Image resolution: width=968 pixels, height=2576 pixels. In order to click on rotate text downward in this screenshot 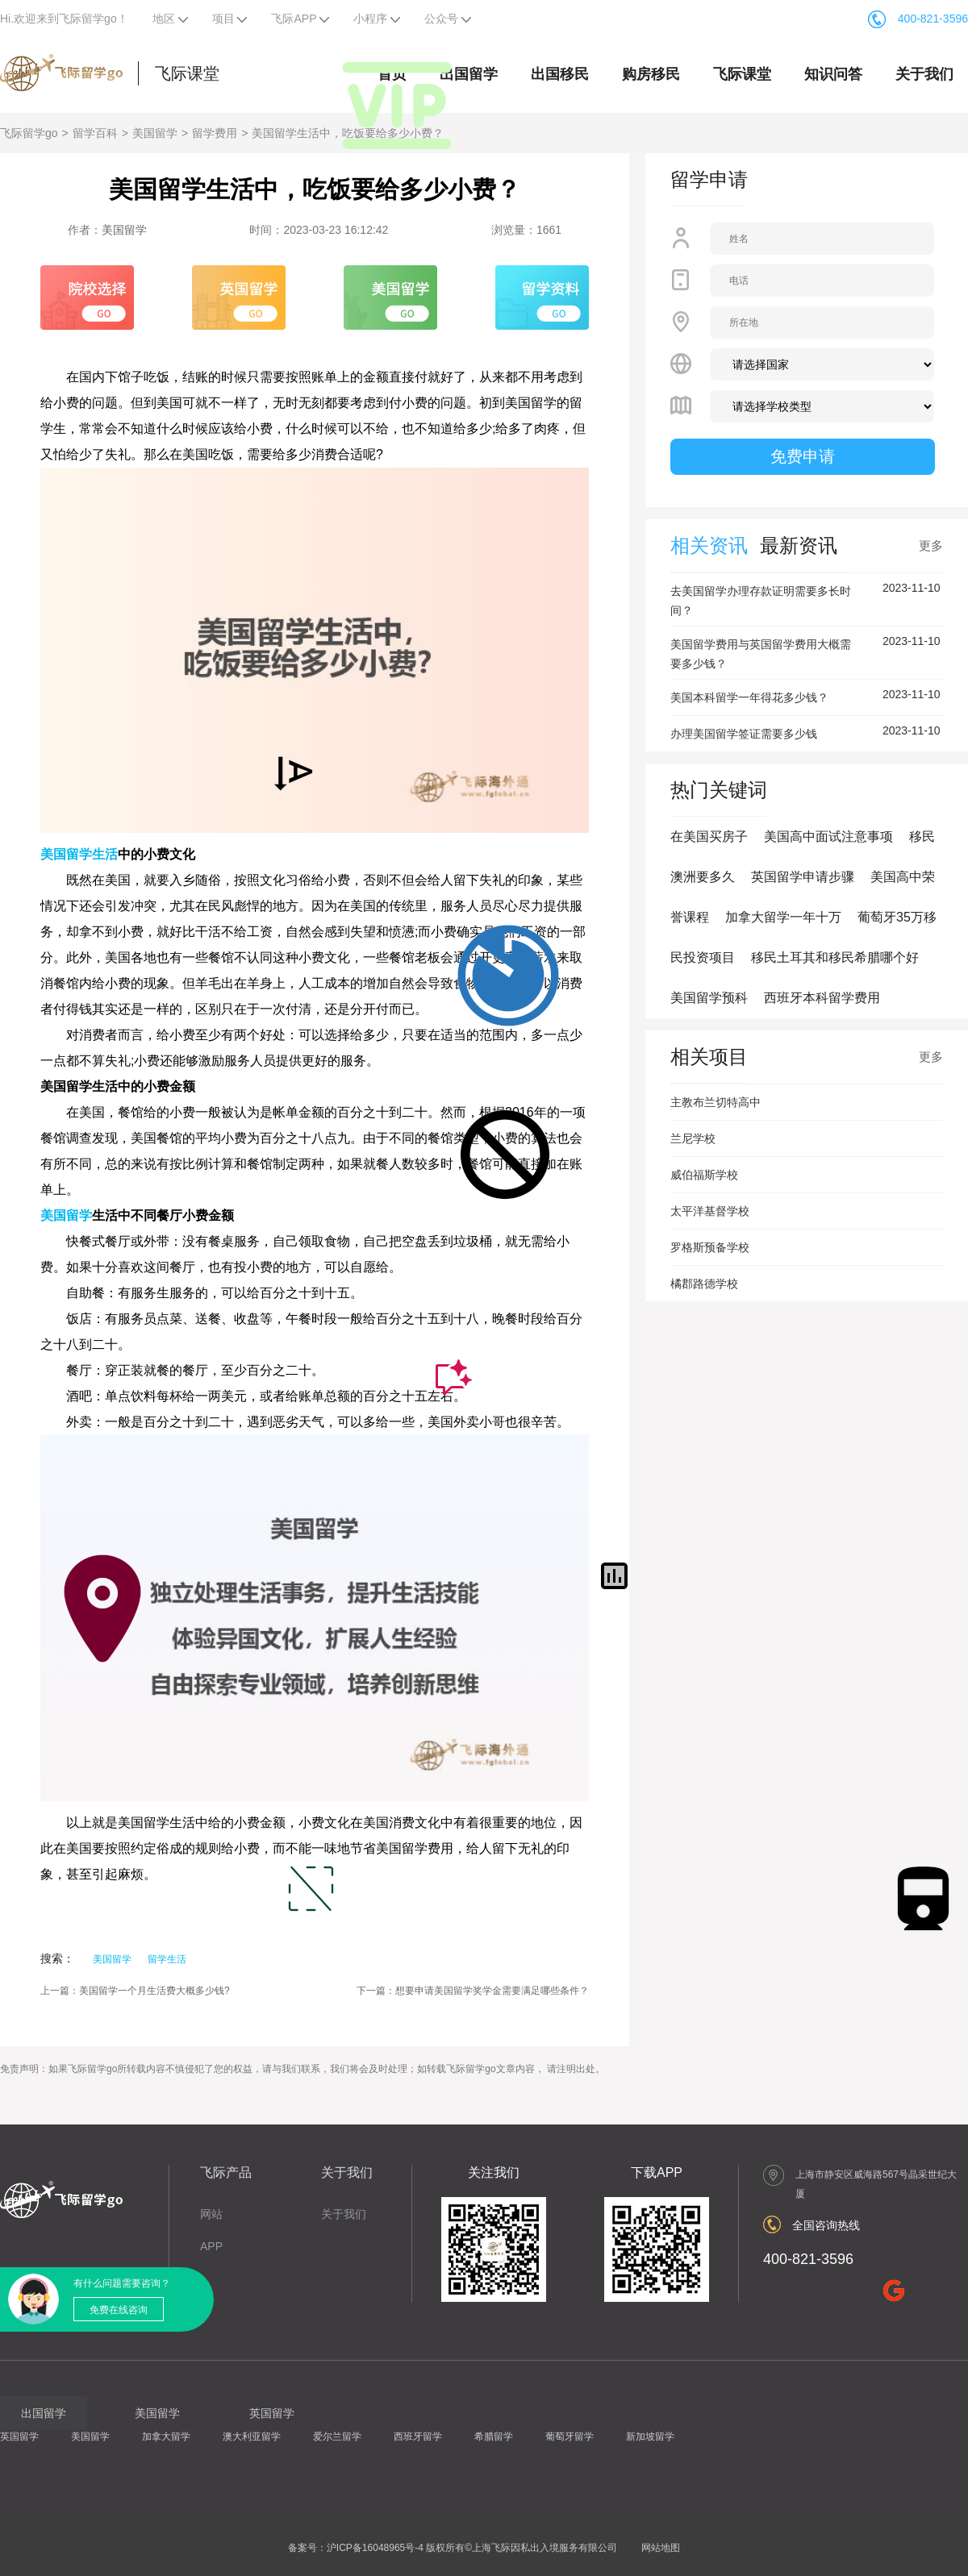, I will do `click(293, 773)`.